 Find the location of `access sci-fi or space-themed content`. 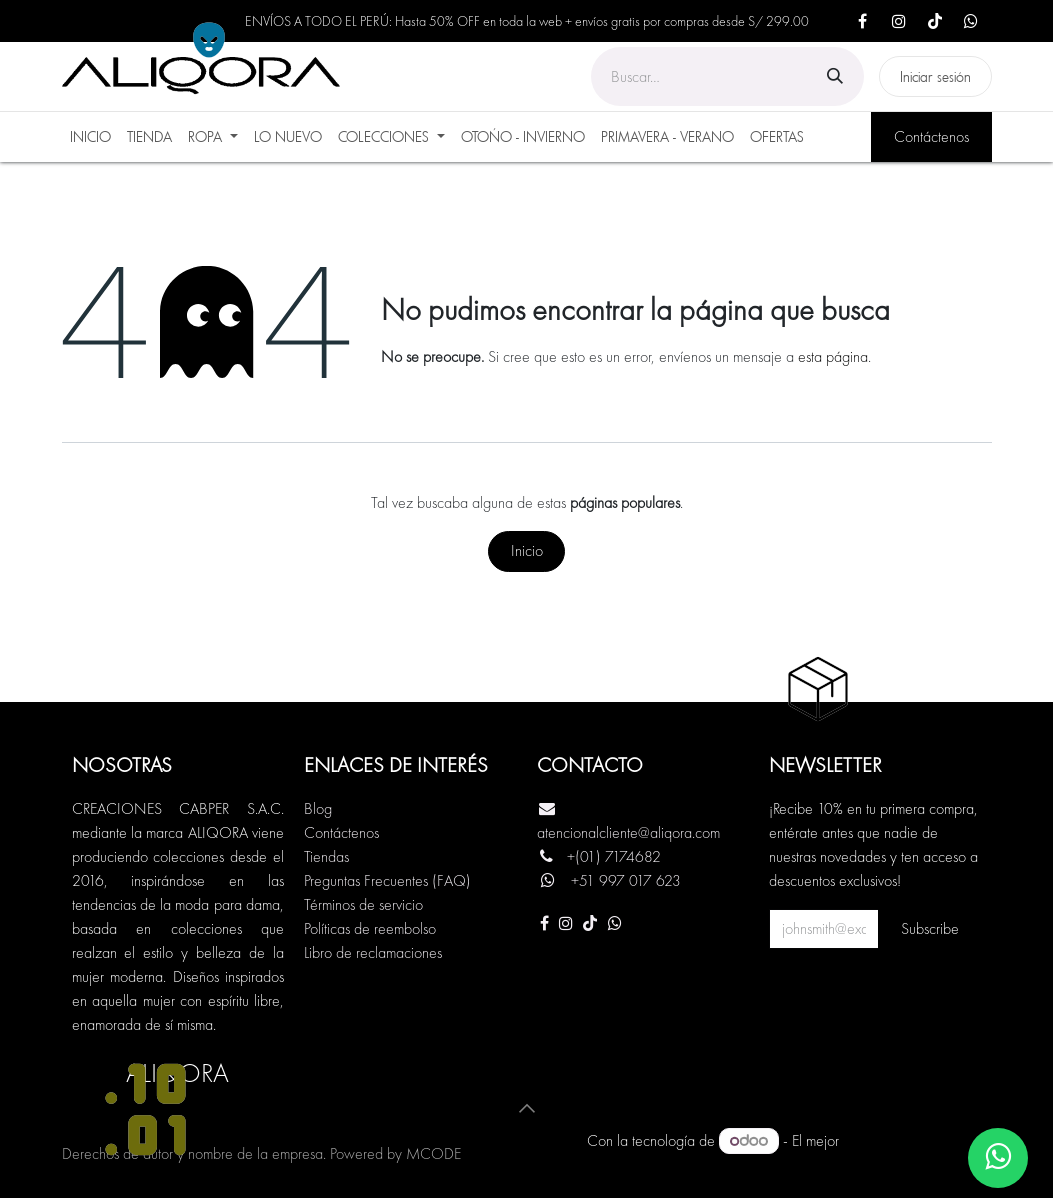

access sci-fi or space-themed content is located at coordinates (209, 40).